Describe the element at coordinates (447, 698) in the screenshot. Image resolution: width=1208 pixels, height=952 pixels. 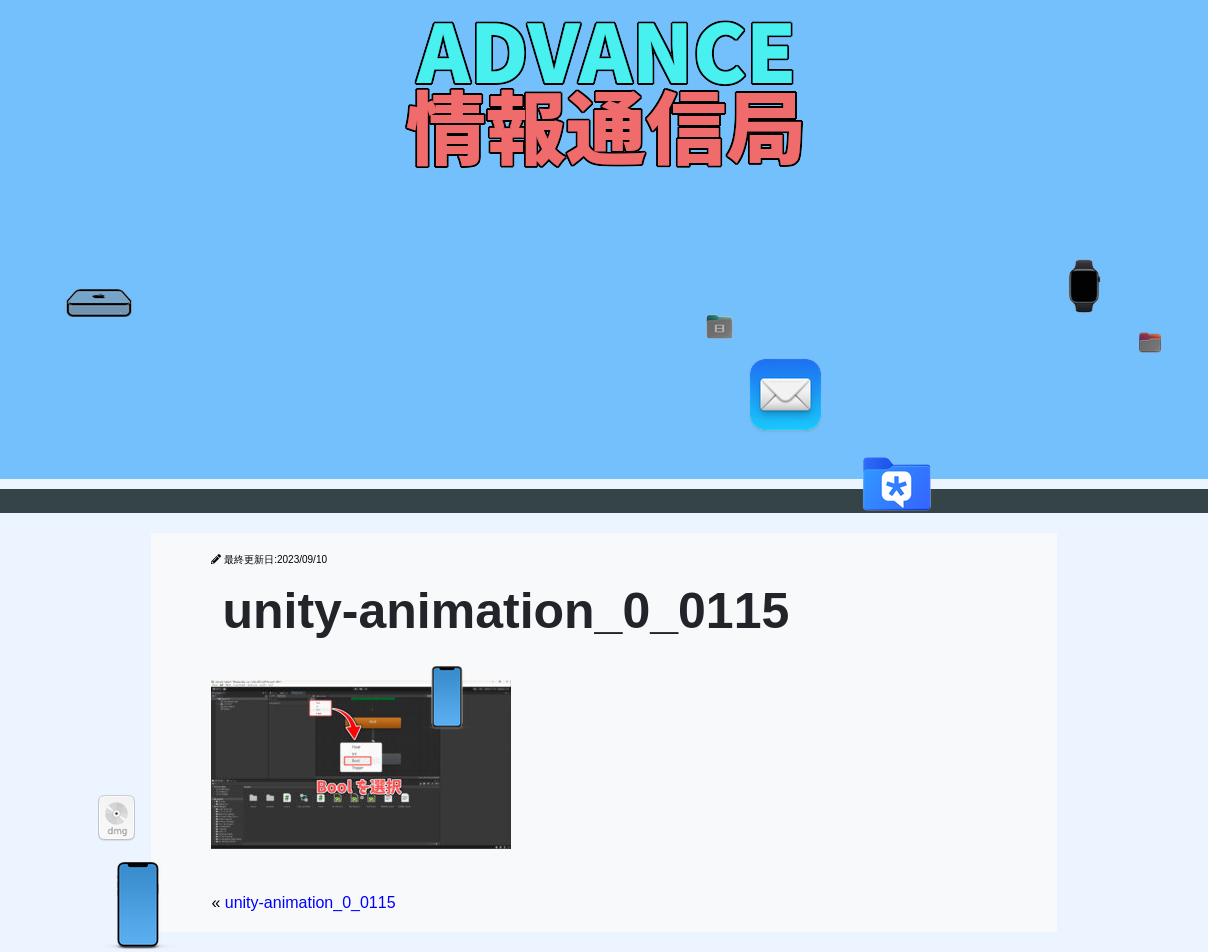
I see `iPhone 11 Pro device icon` at that location.